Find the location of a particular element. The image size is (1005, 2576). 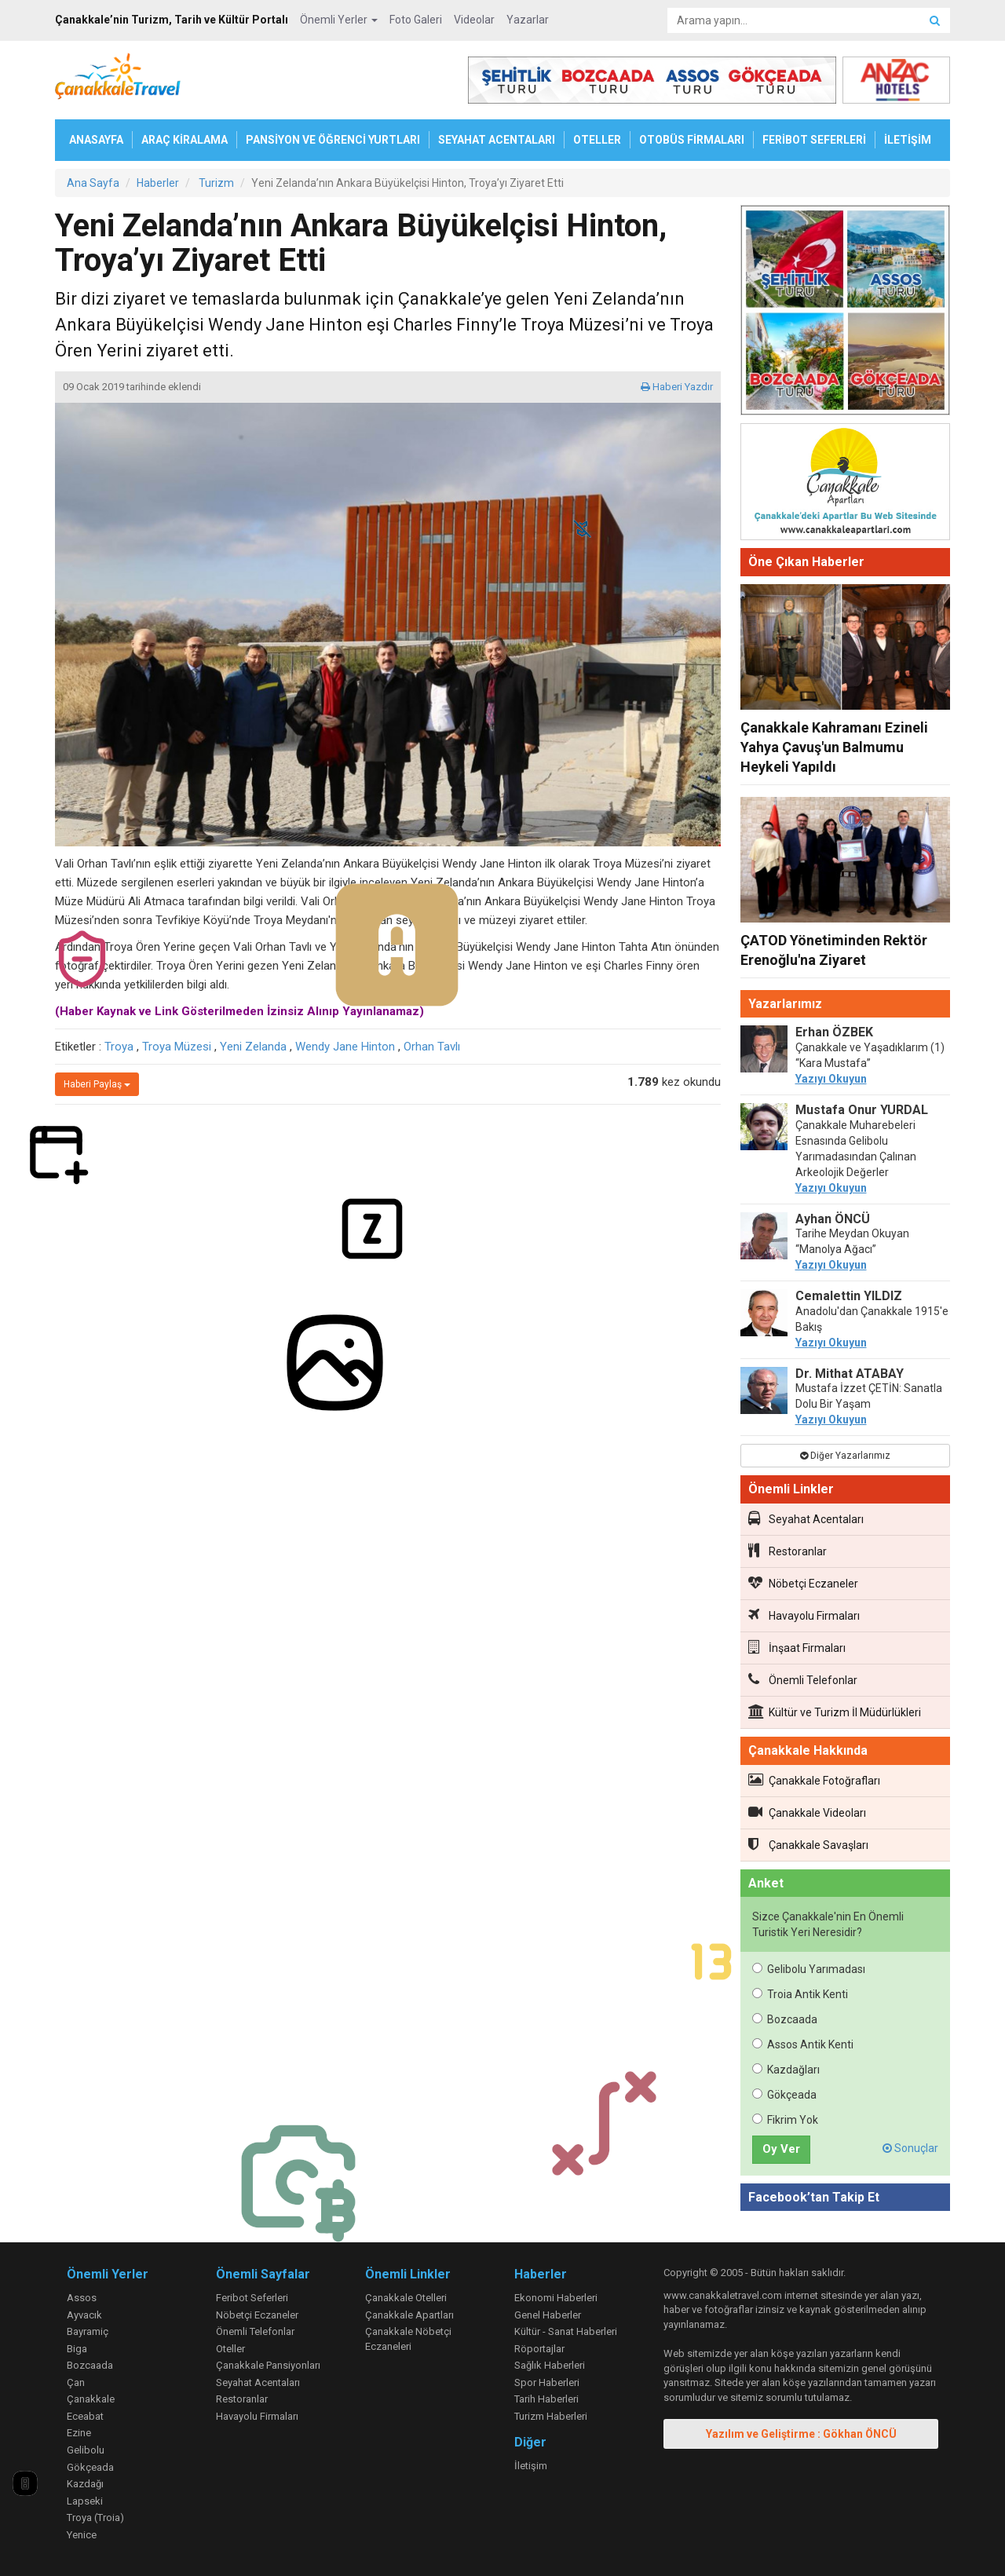

alphabetical sorting option (Z) is located at coordinates (372, 1229).